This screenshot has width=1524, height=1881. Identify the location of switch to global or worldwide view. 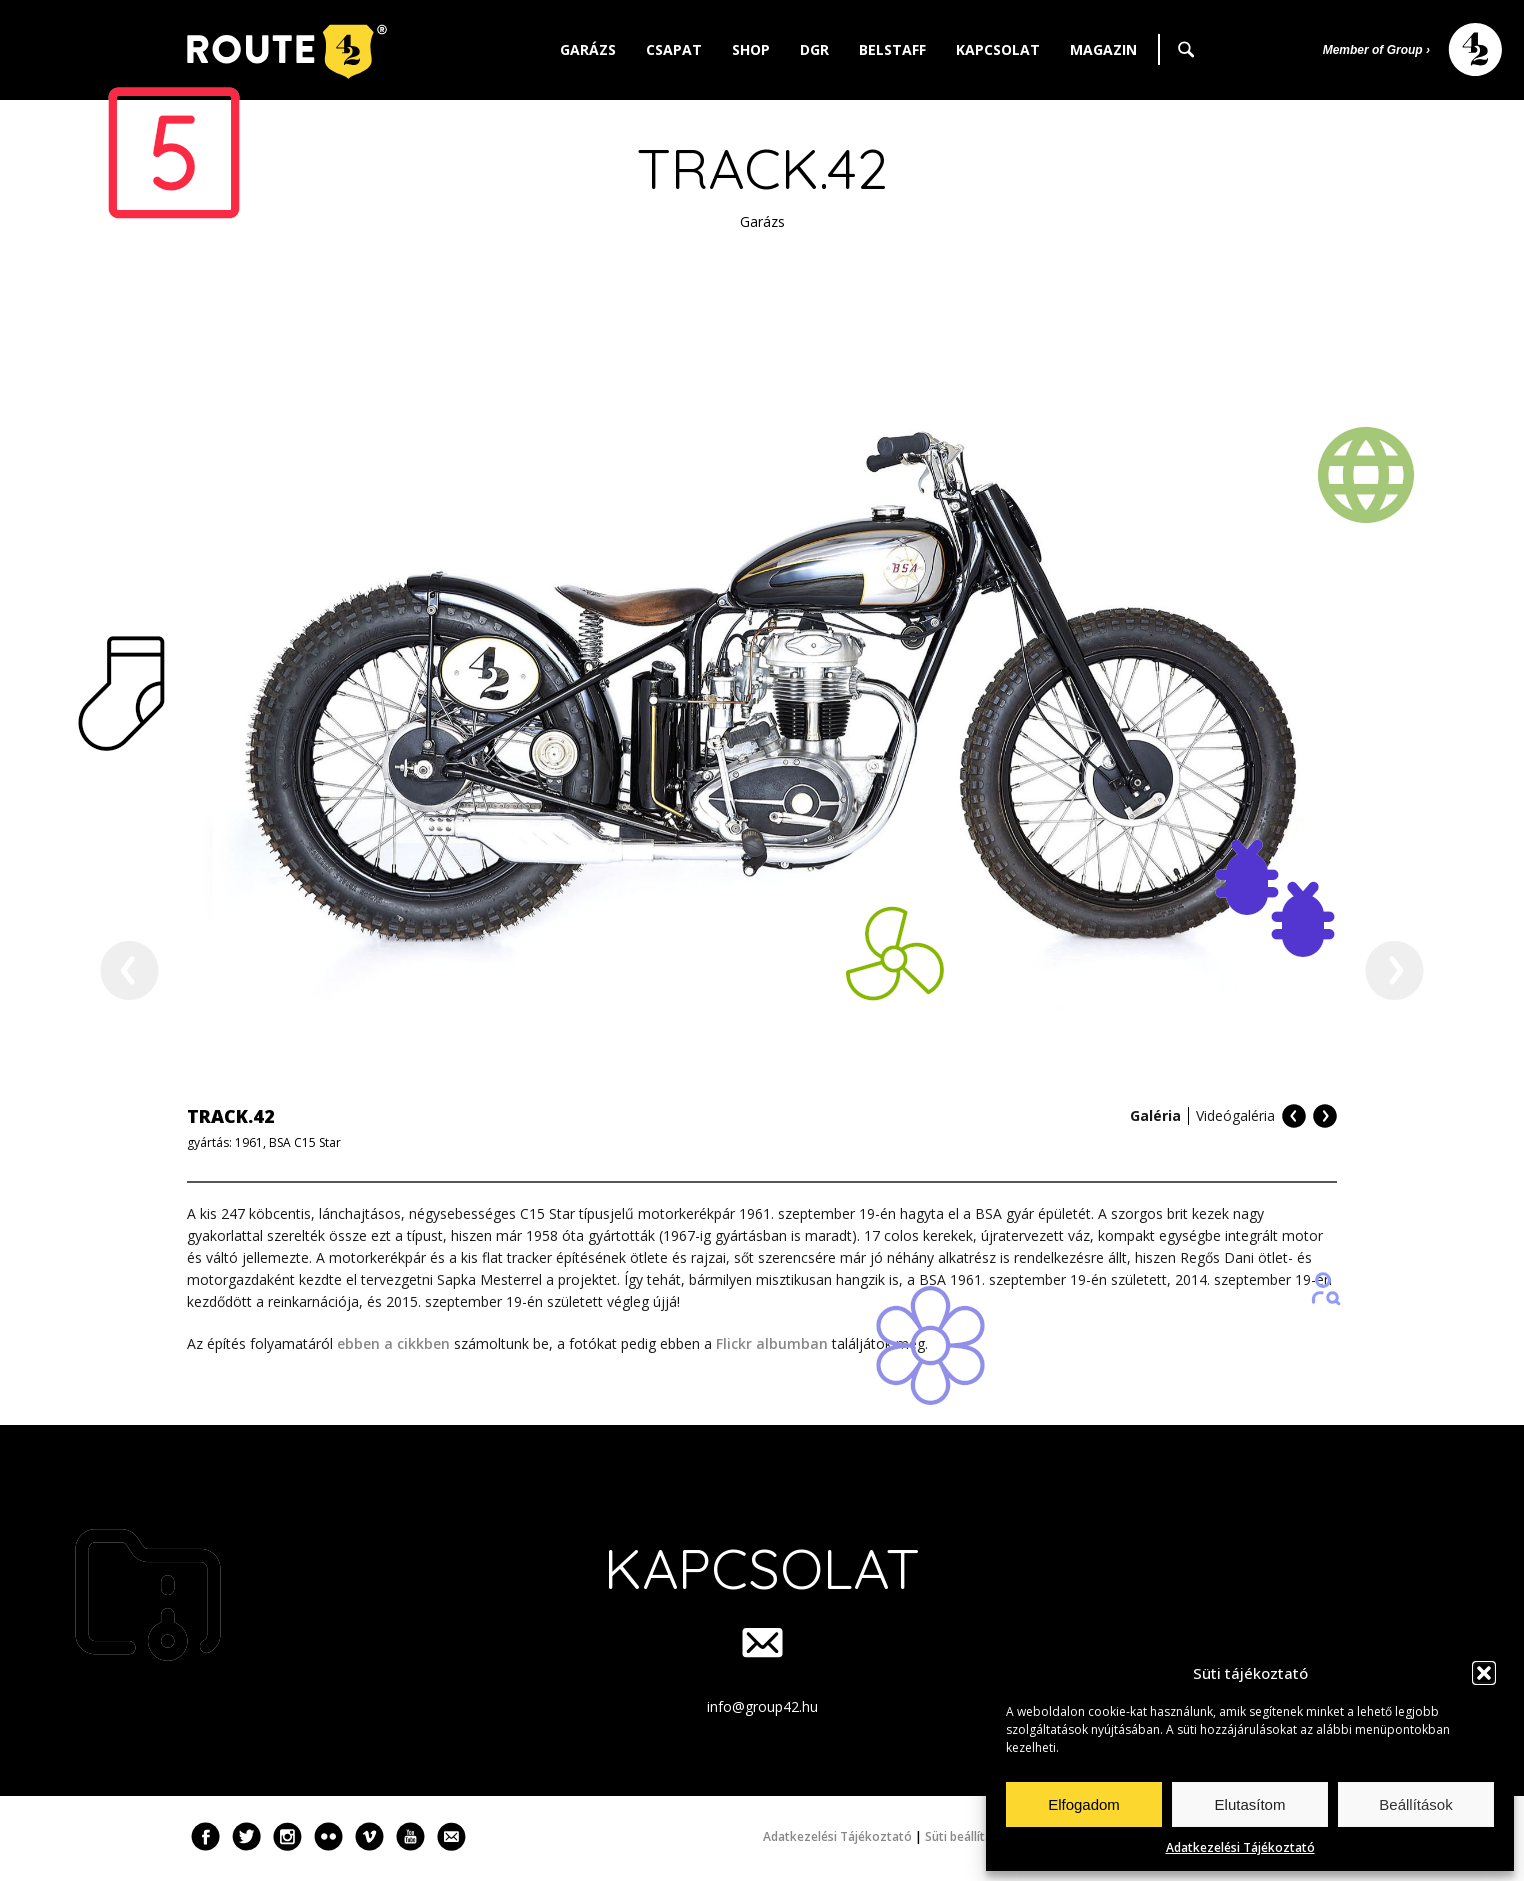
(1366, 475).